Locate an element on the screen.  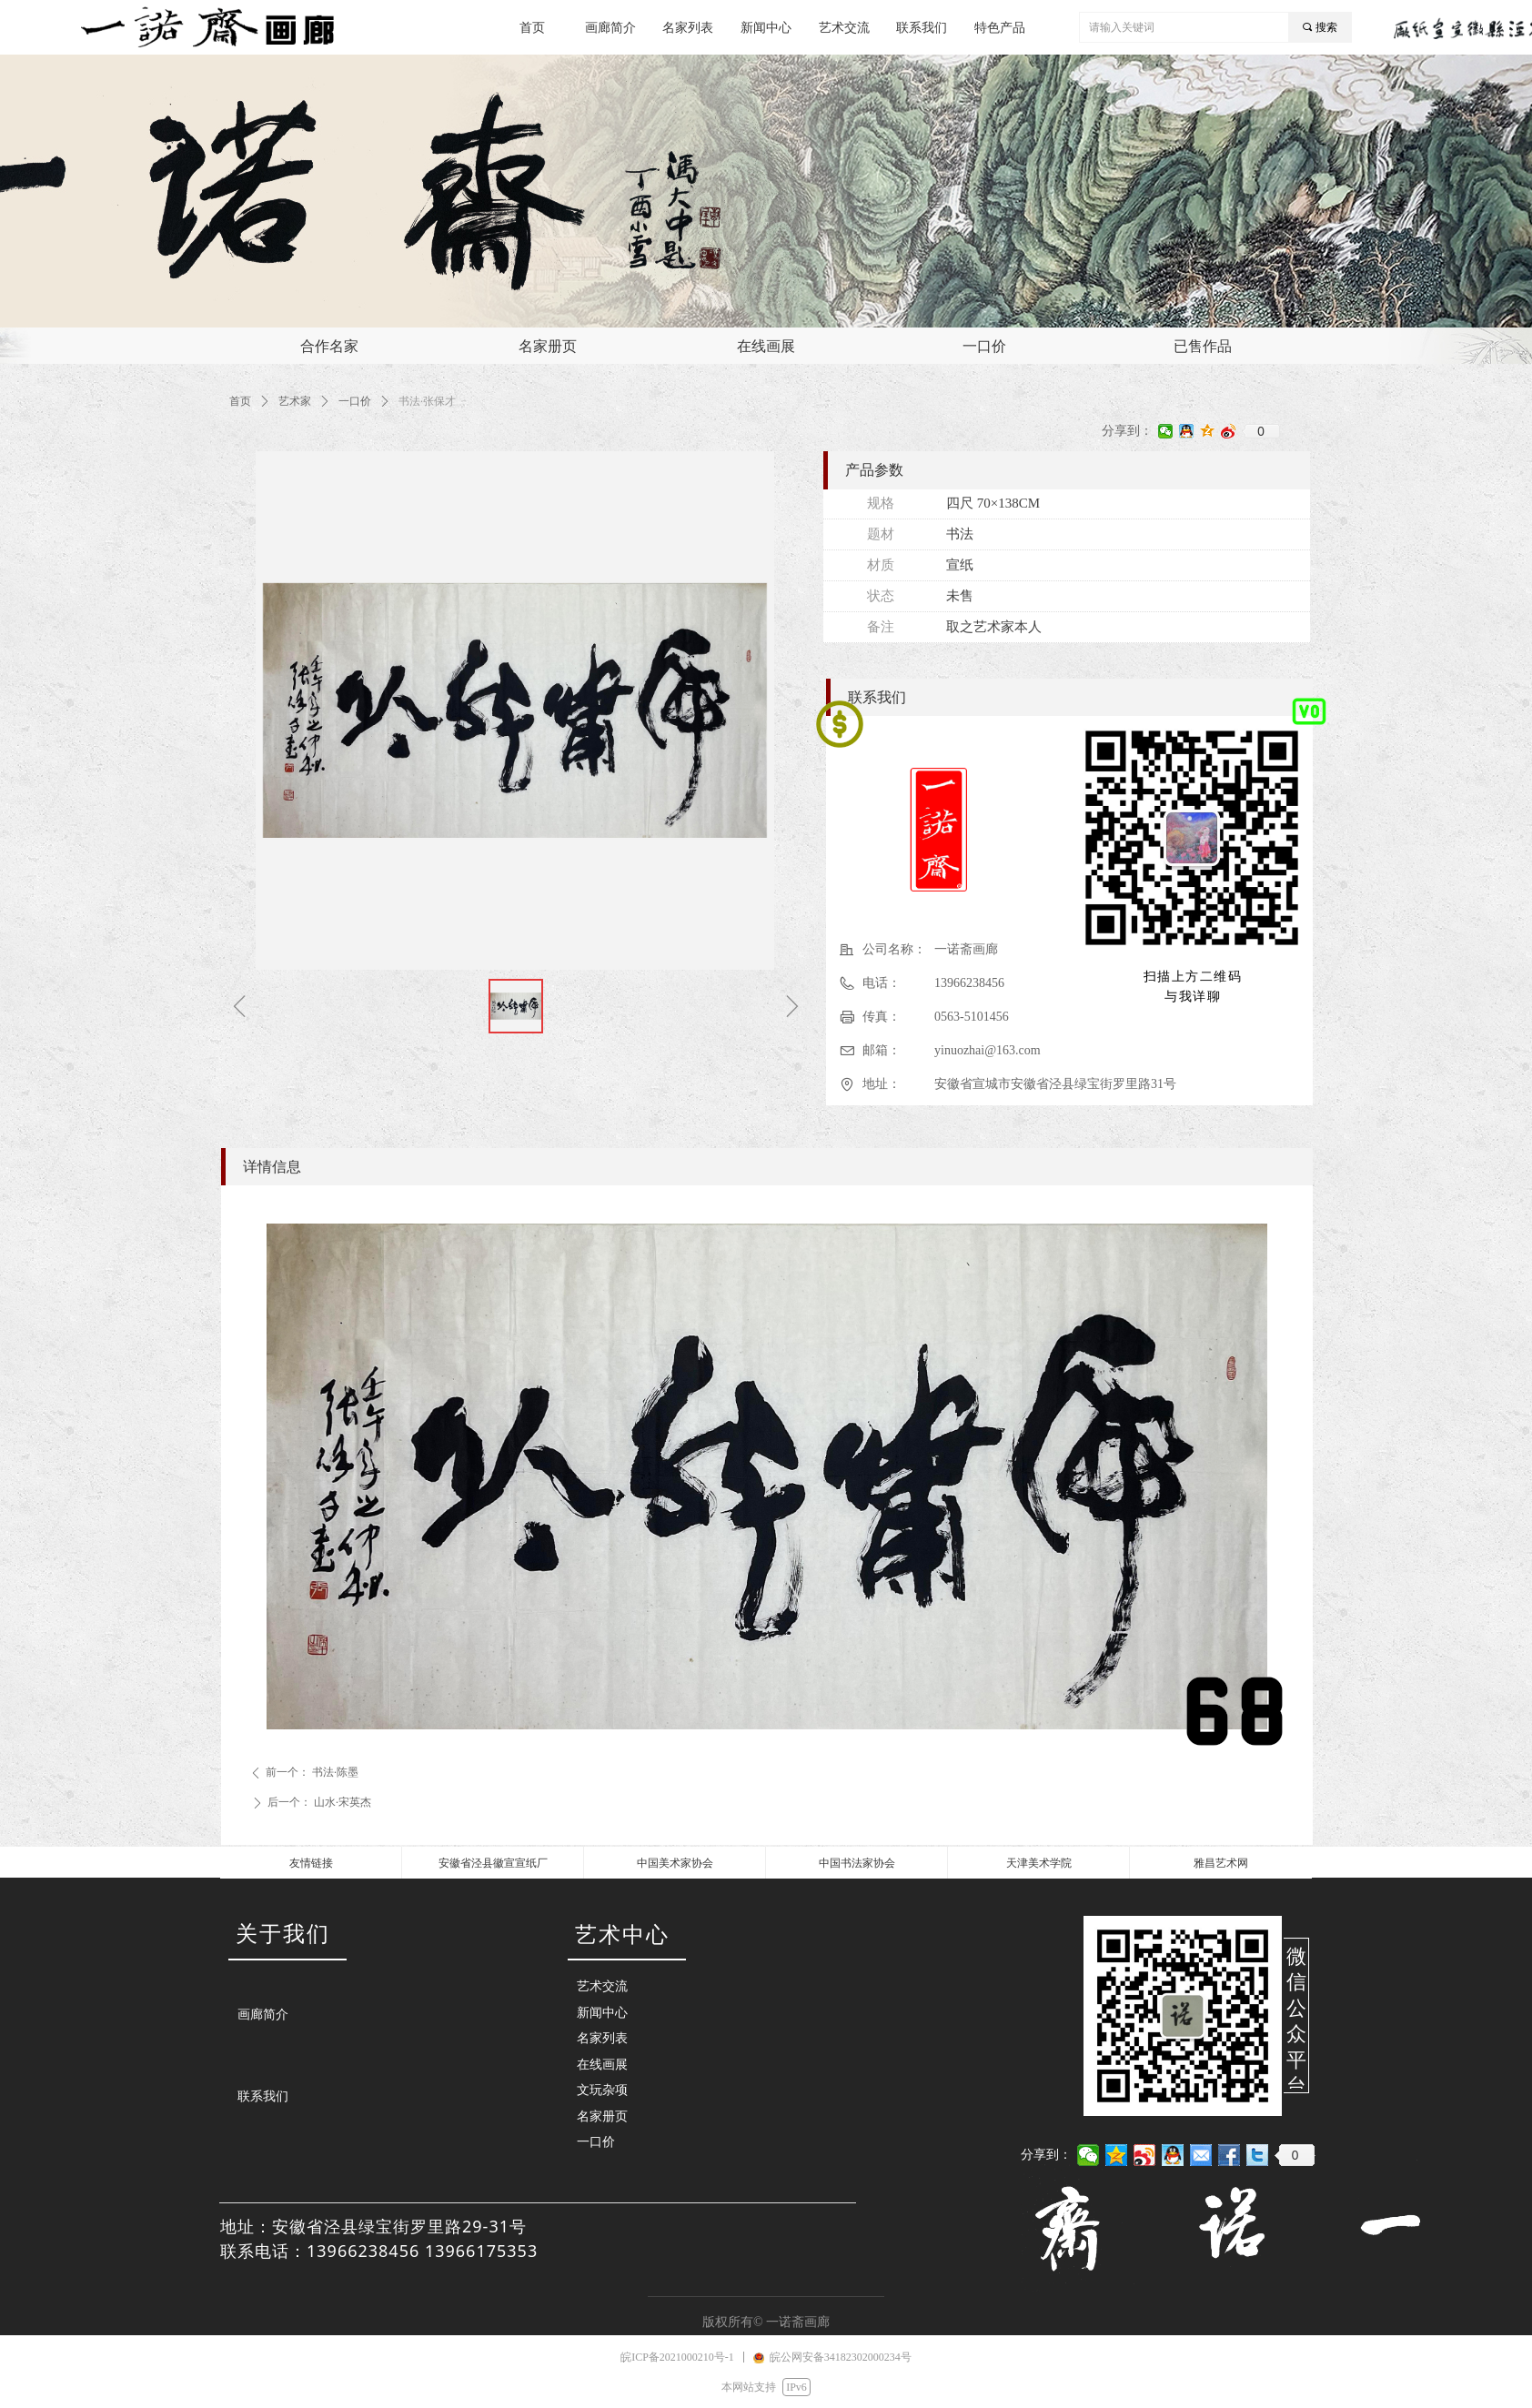
toggle voiceover or voice output settings is located at coordinates (1309, 711).